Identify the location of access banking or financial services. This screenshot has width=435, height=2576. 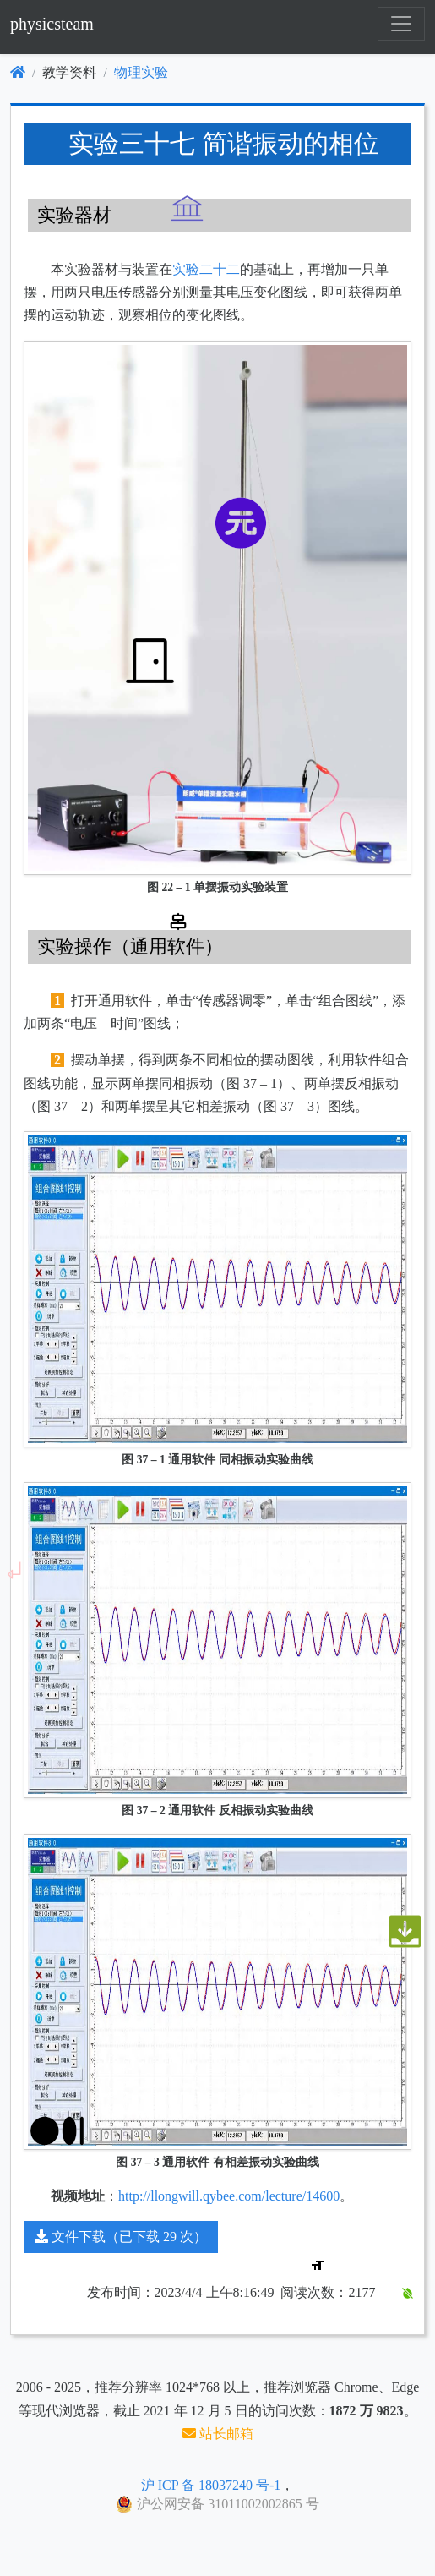
(187, 209).